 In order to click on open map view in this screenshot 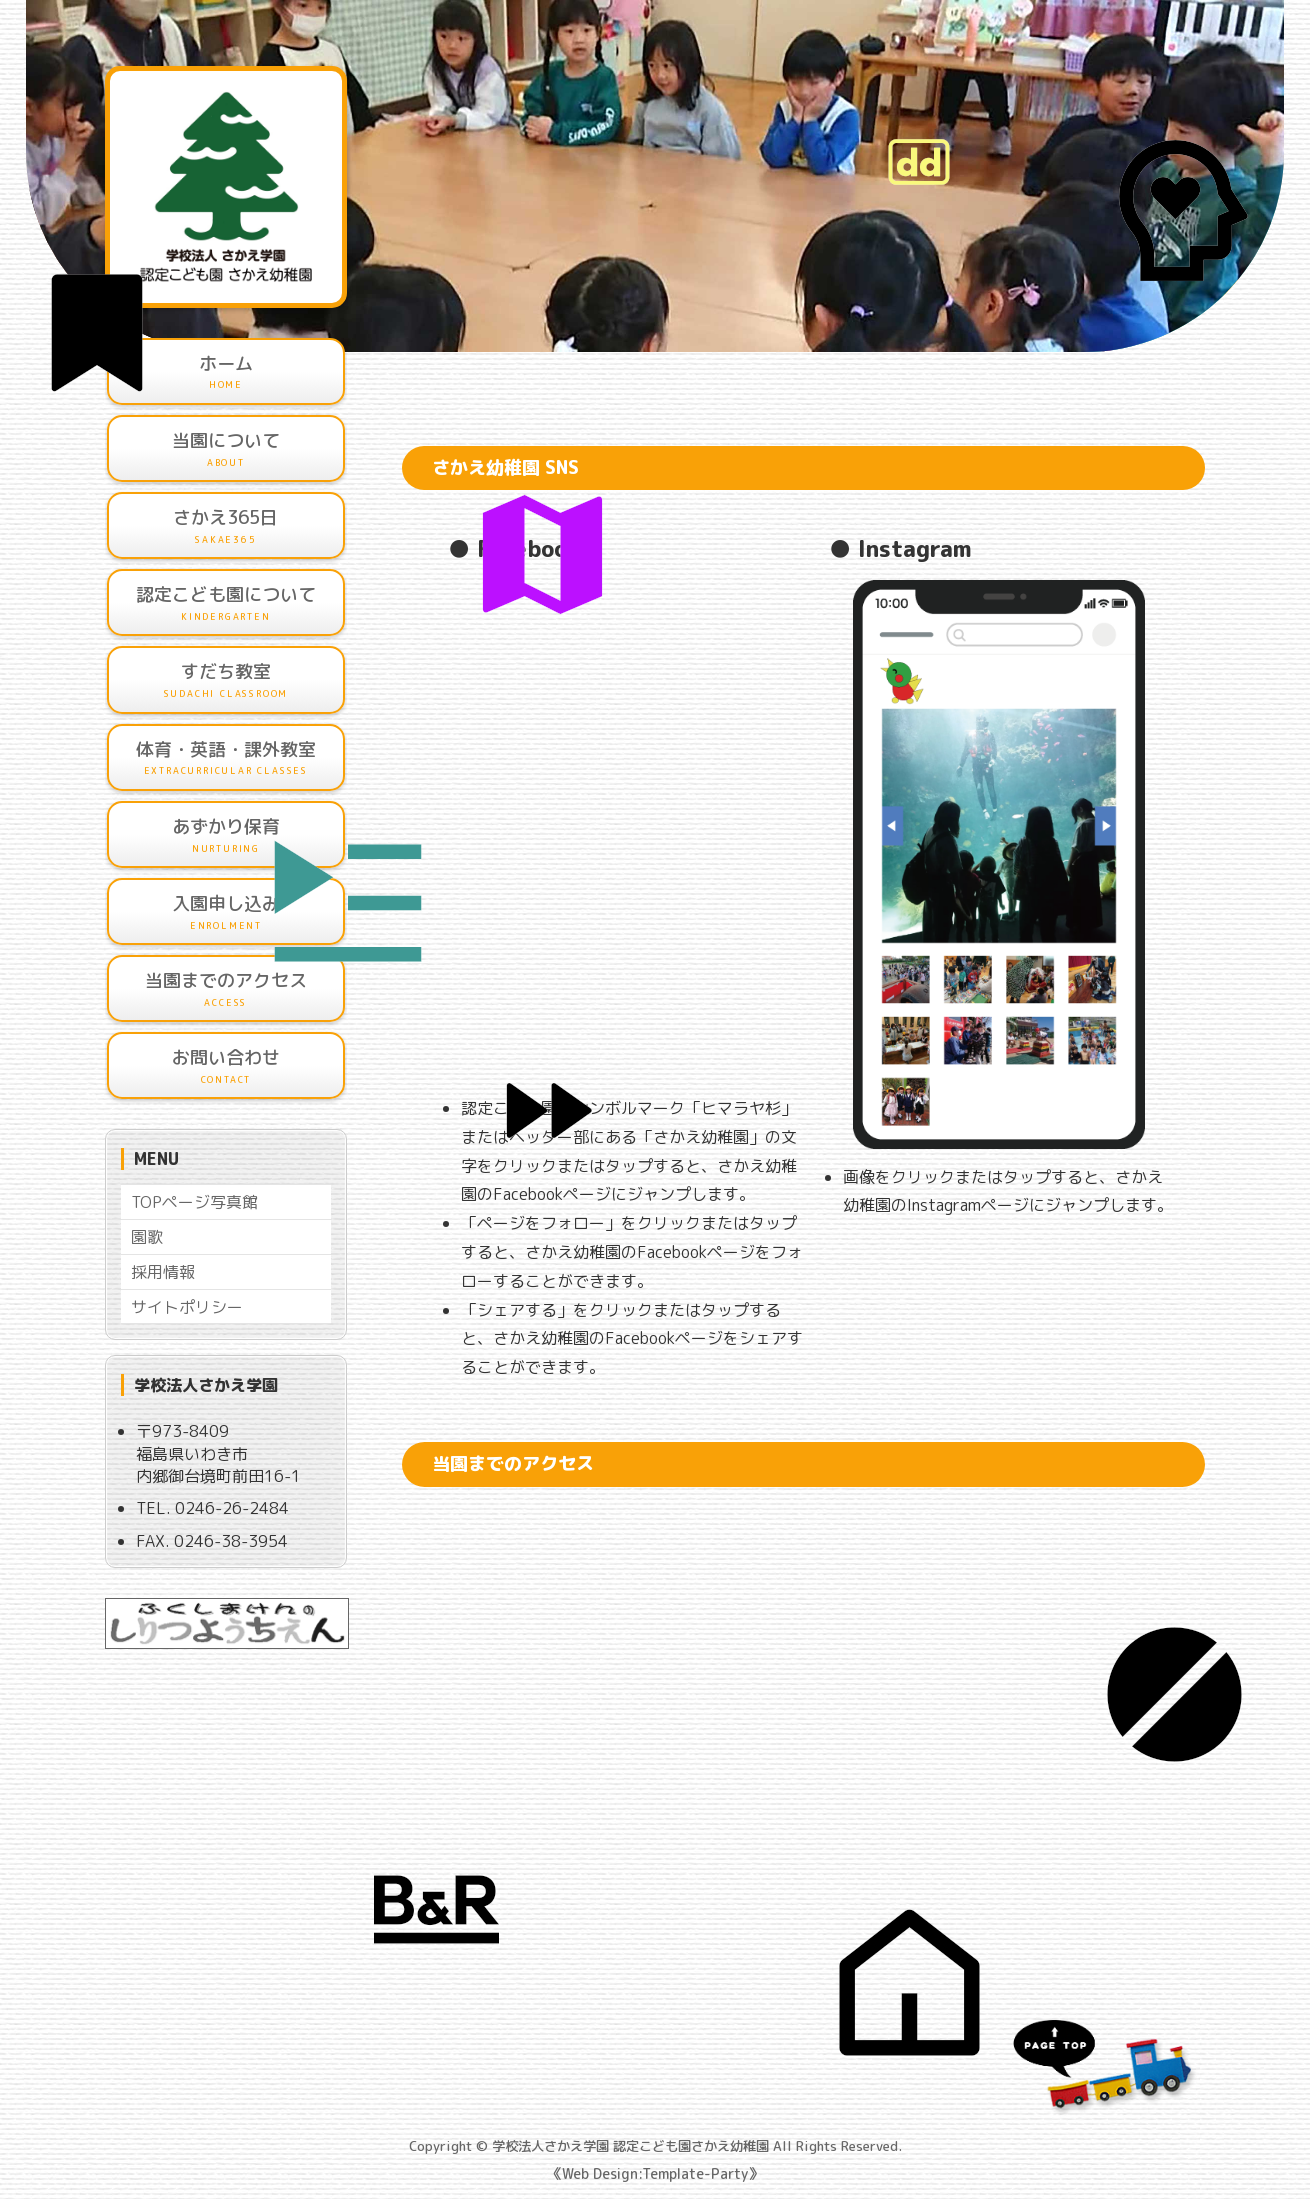, I will do `click(542, 554)`.